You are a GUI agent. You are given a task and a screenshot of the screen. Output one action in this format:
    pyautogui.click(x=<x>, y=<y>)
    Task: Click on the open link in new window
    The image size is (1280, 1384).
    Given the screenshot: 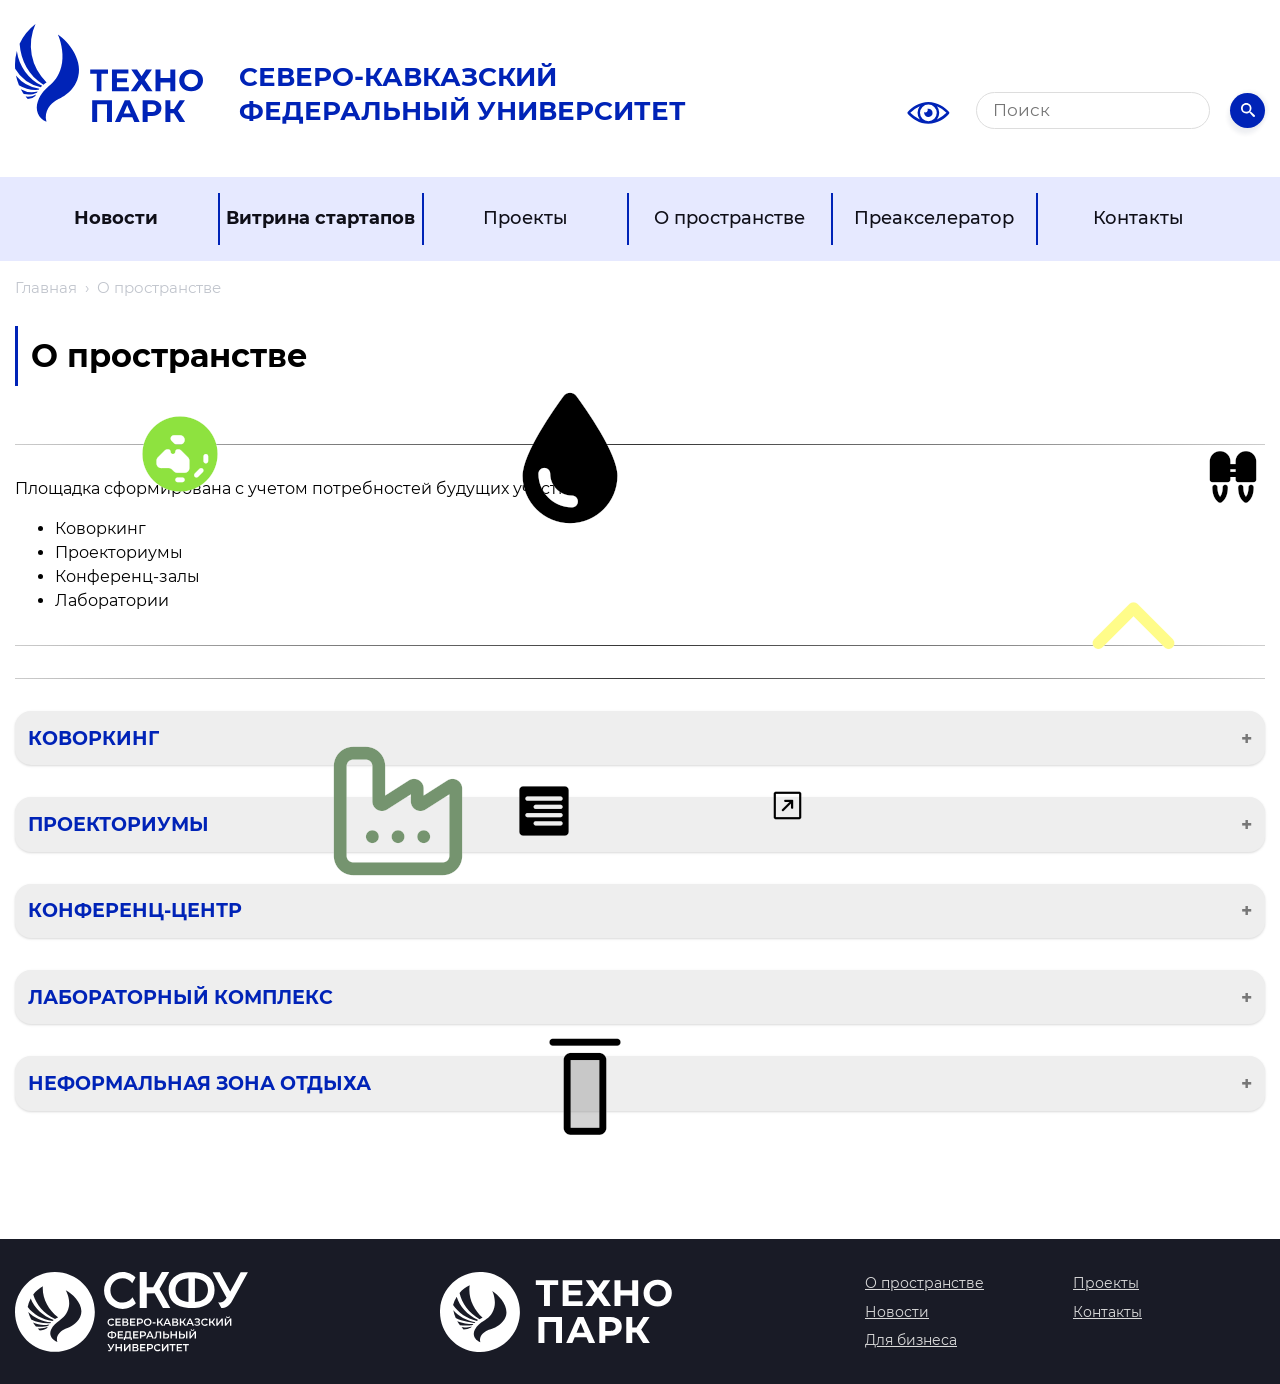 What is the action you would take?
    pyautogui.click(x=787, y=805)
    